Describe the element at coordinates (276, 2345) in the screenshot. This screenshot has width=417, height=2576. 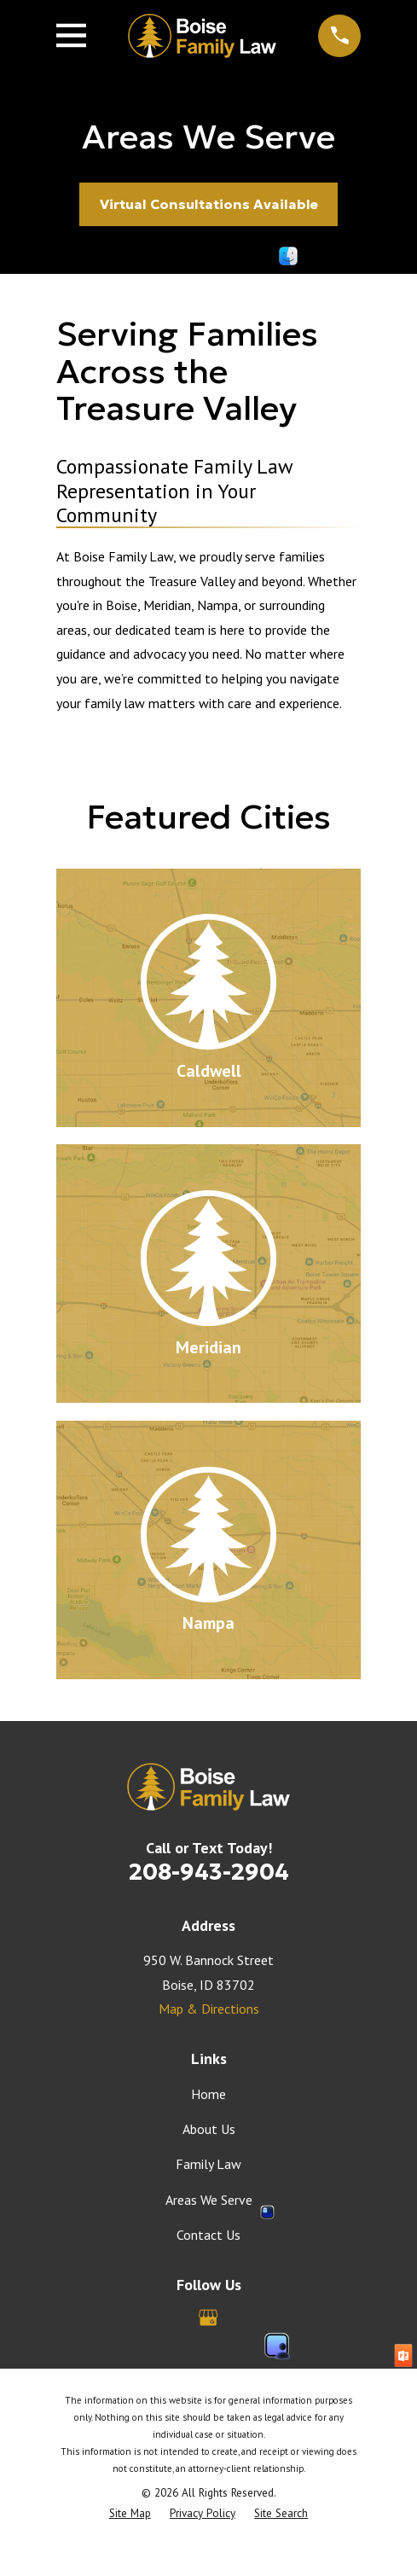
I see `share your screen with others` at that location.